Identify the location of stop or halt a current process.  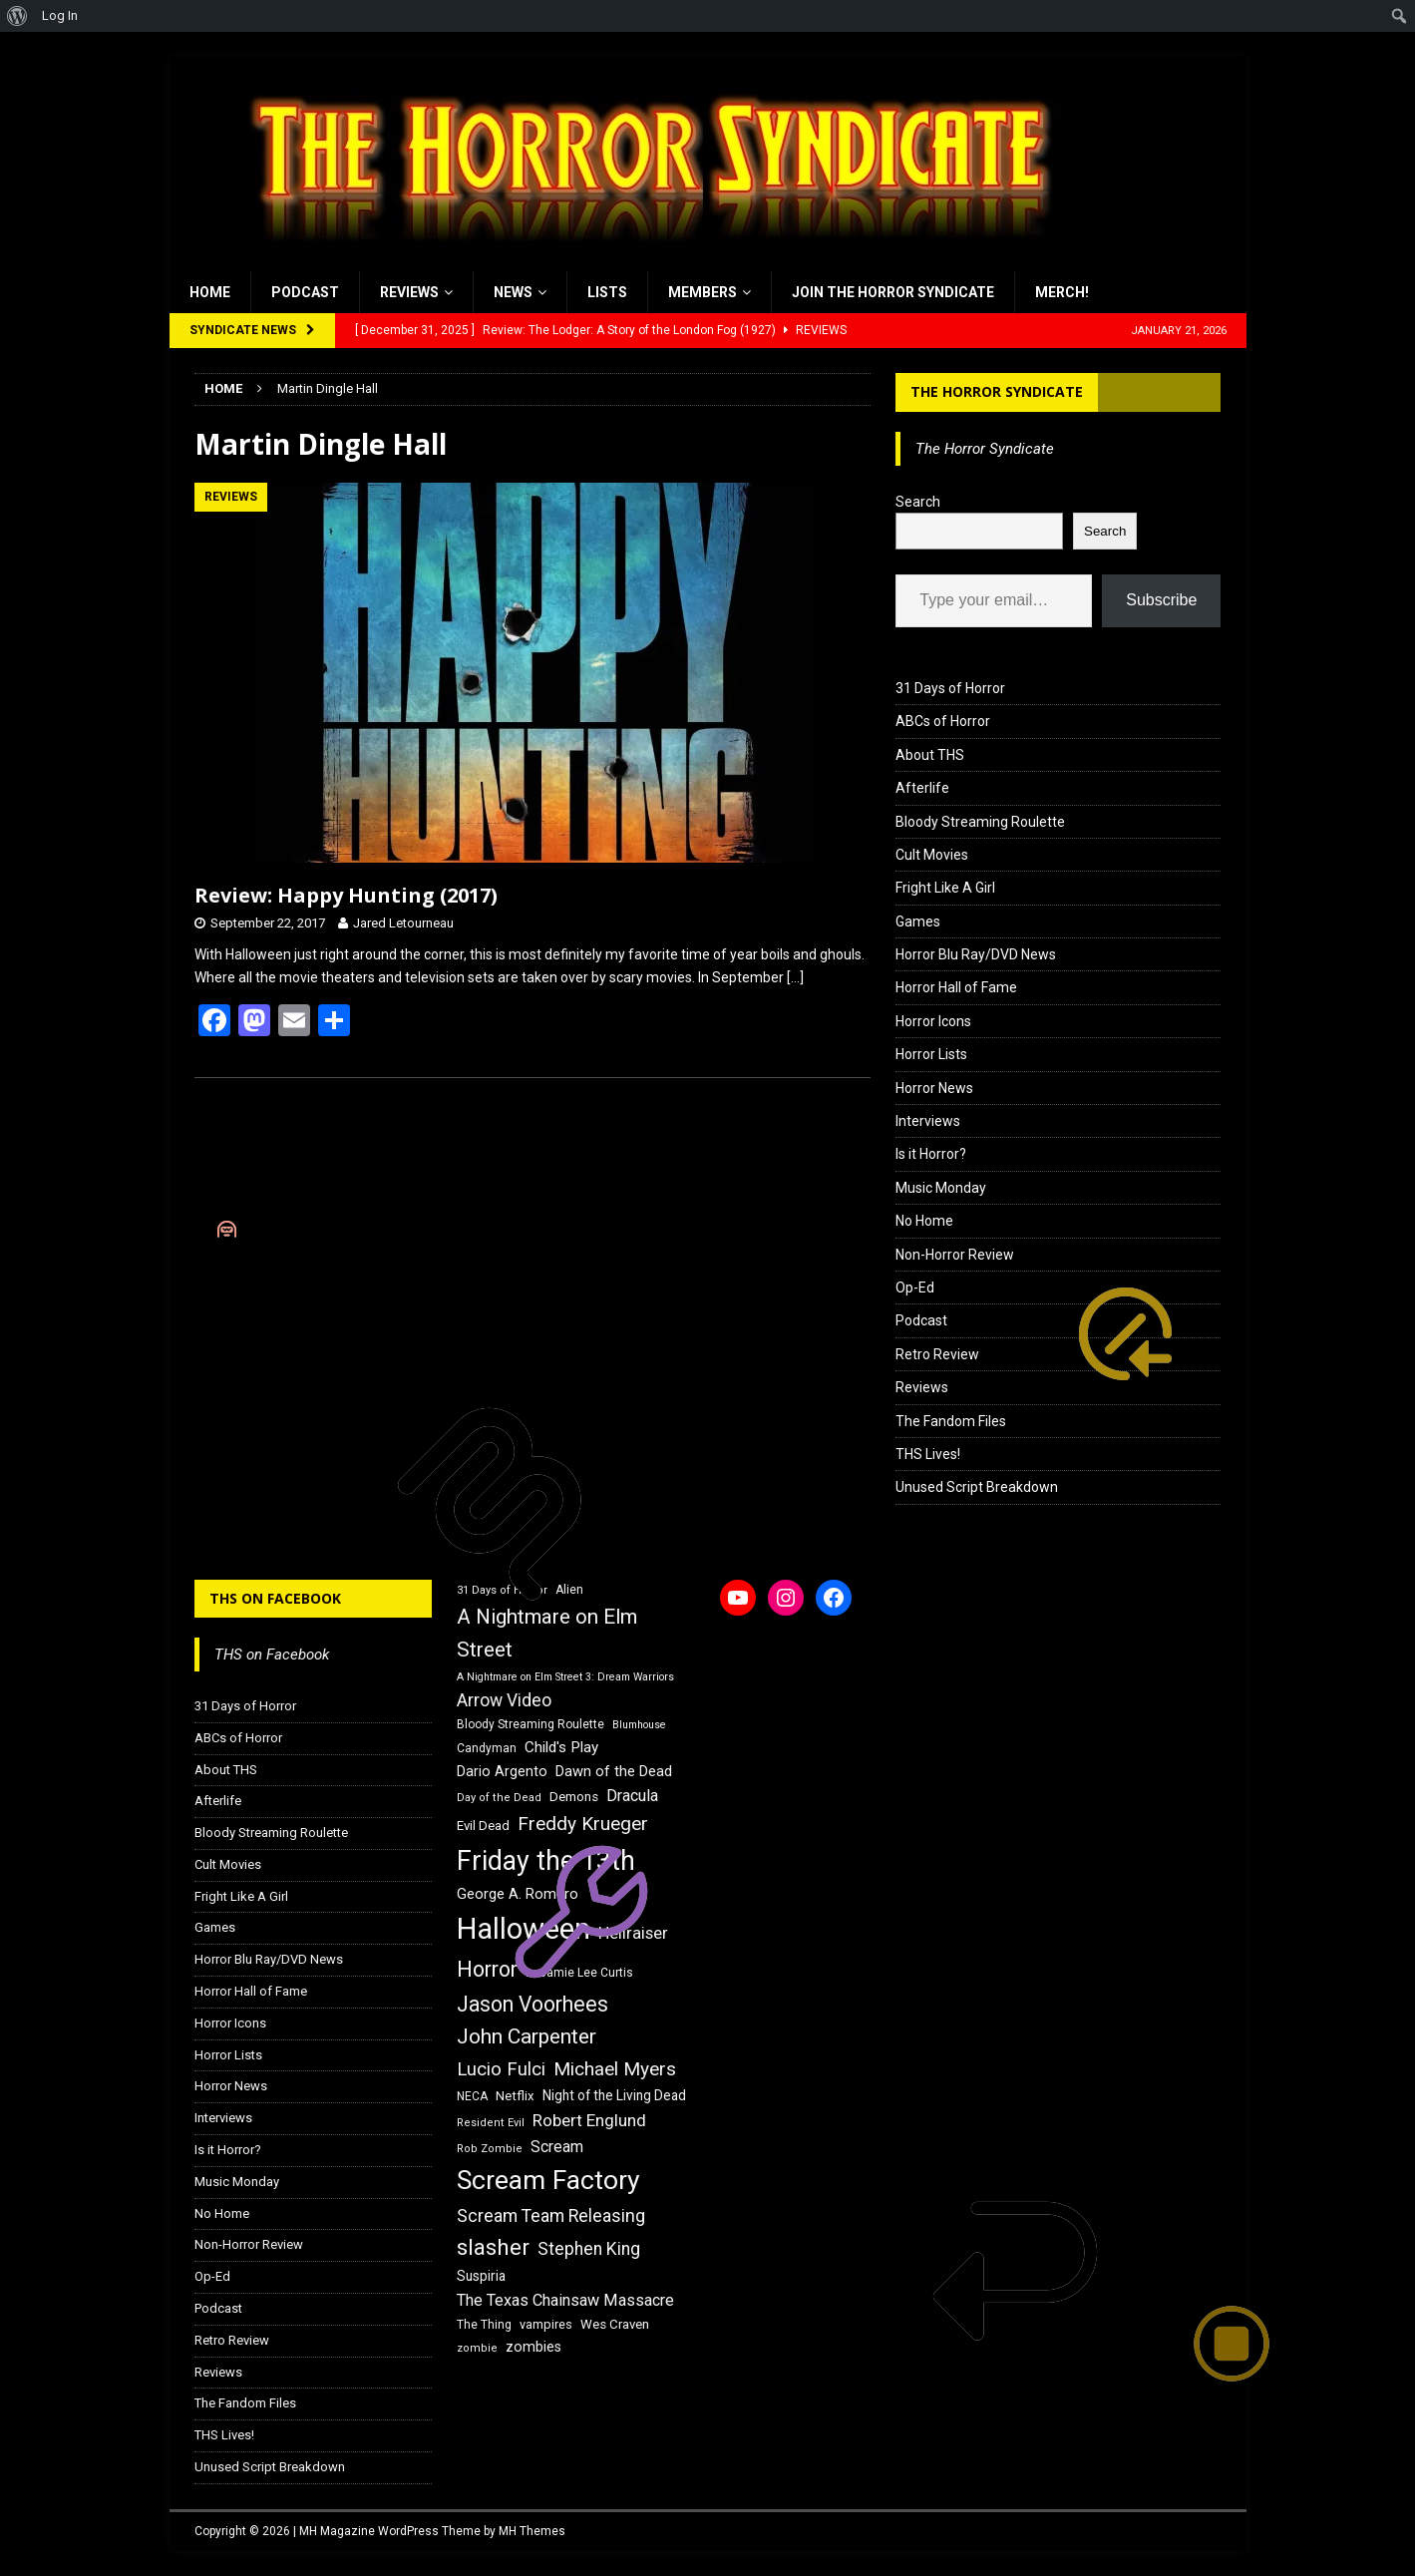
(1232, 2344).